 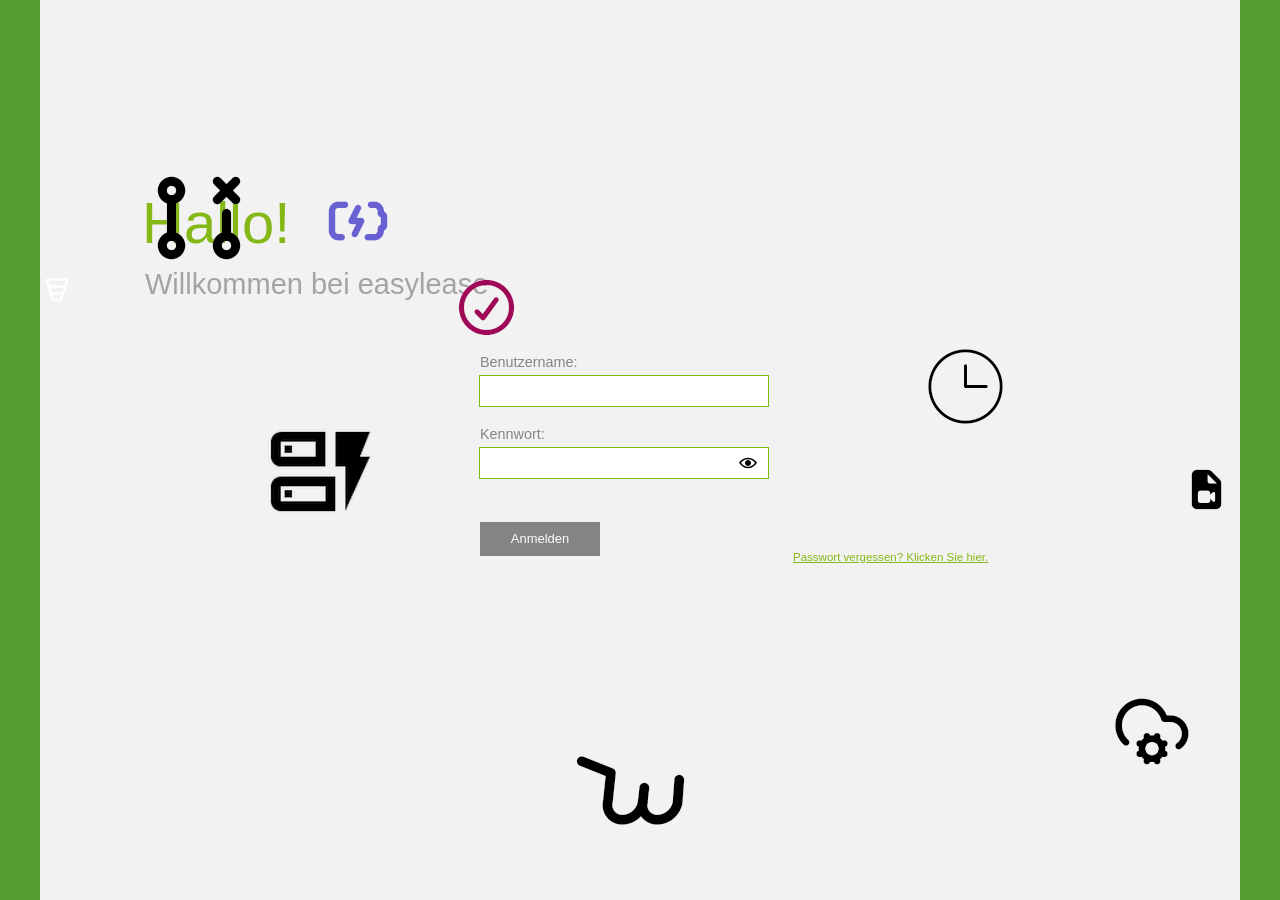 I want to click on access dynamic or auto-generated forms, so click(x=320, y=471).